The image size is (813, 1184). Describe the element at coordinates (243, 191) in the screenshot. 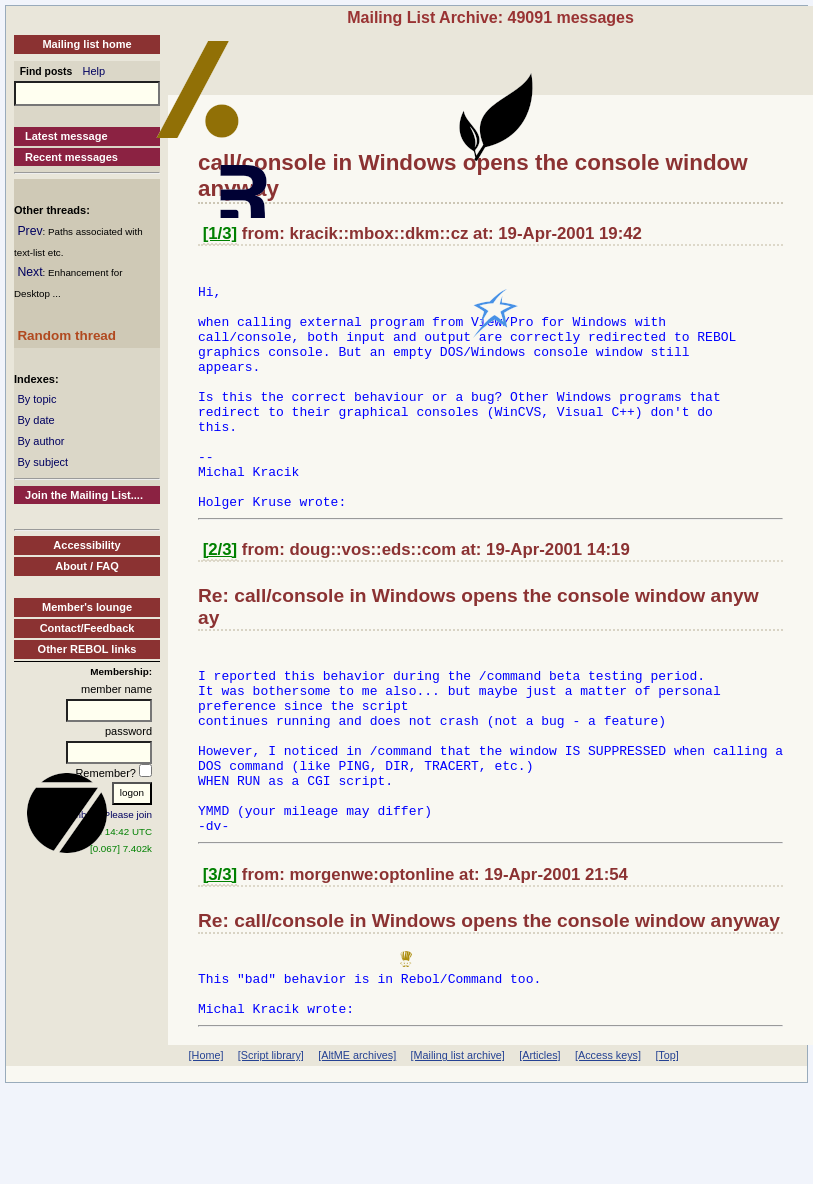

I see `remix framework logo` at that location.